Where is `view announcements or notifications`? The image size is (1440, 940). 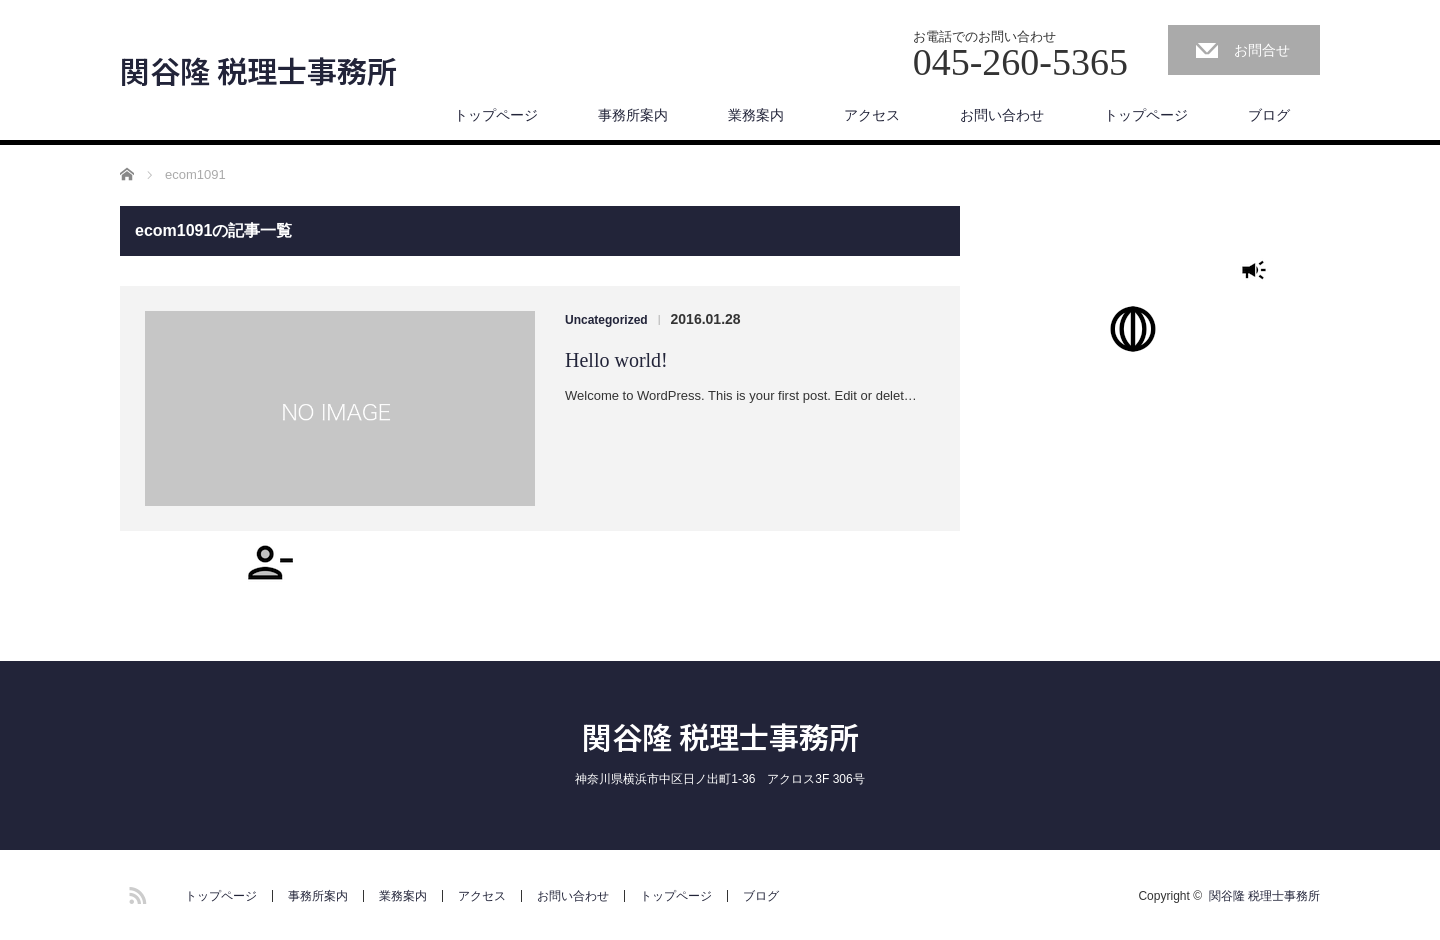
view announcements or notifications is located at coordinates (1254, 270).